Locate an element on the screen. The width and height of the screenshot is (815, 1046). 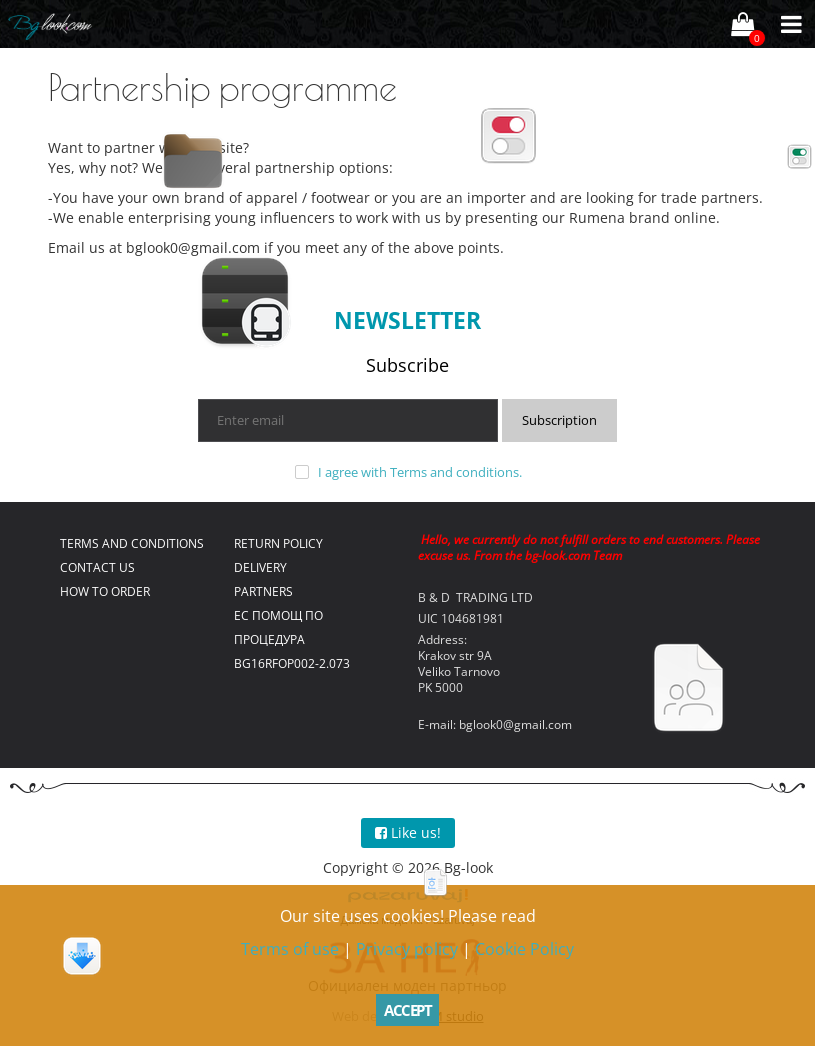
open unity tweak tool settings is located at coordinates (508, 135).